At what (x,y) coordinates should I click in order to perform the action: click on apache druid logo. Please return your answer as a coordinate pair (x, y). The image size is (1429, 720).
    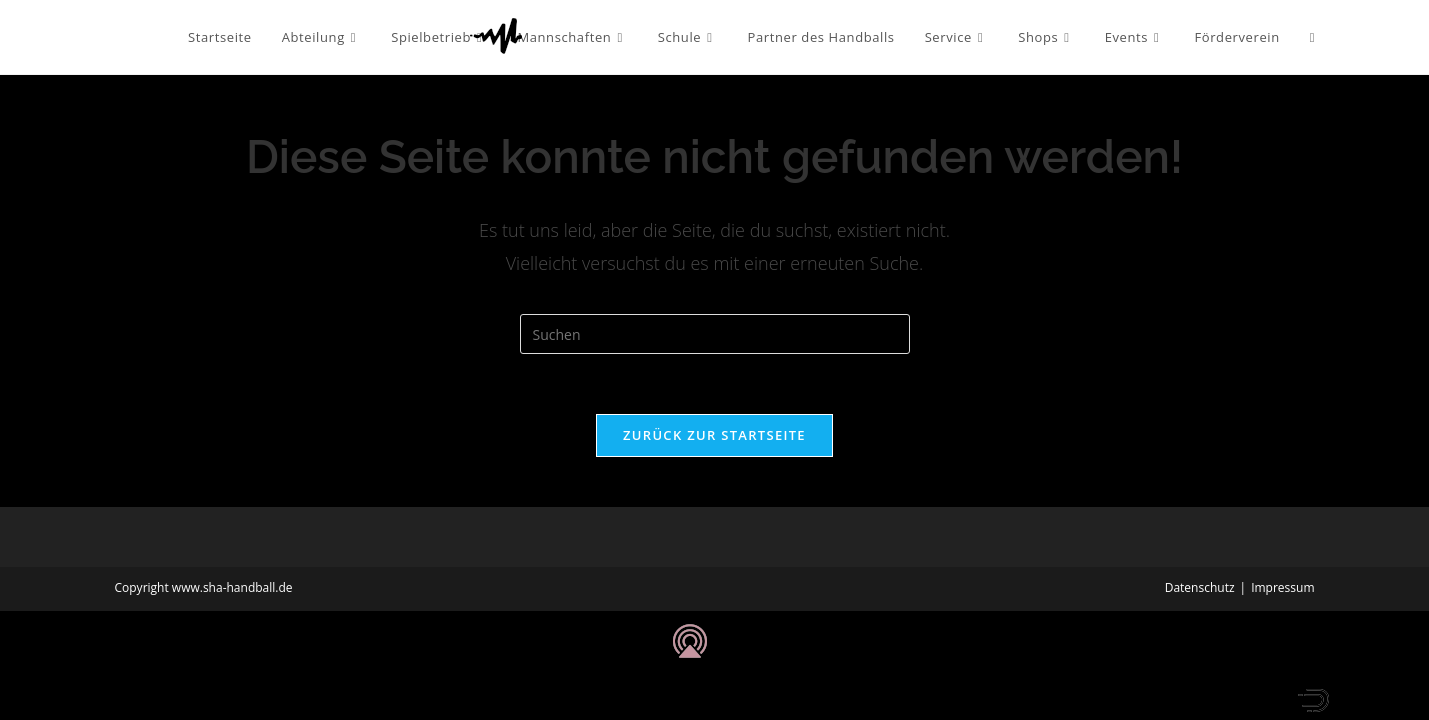
    Looking at the image, I should click on (1313, 700).